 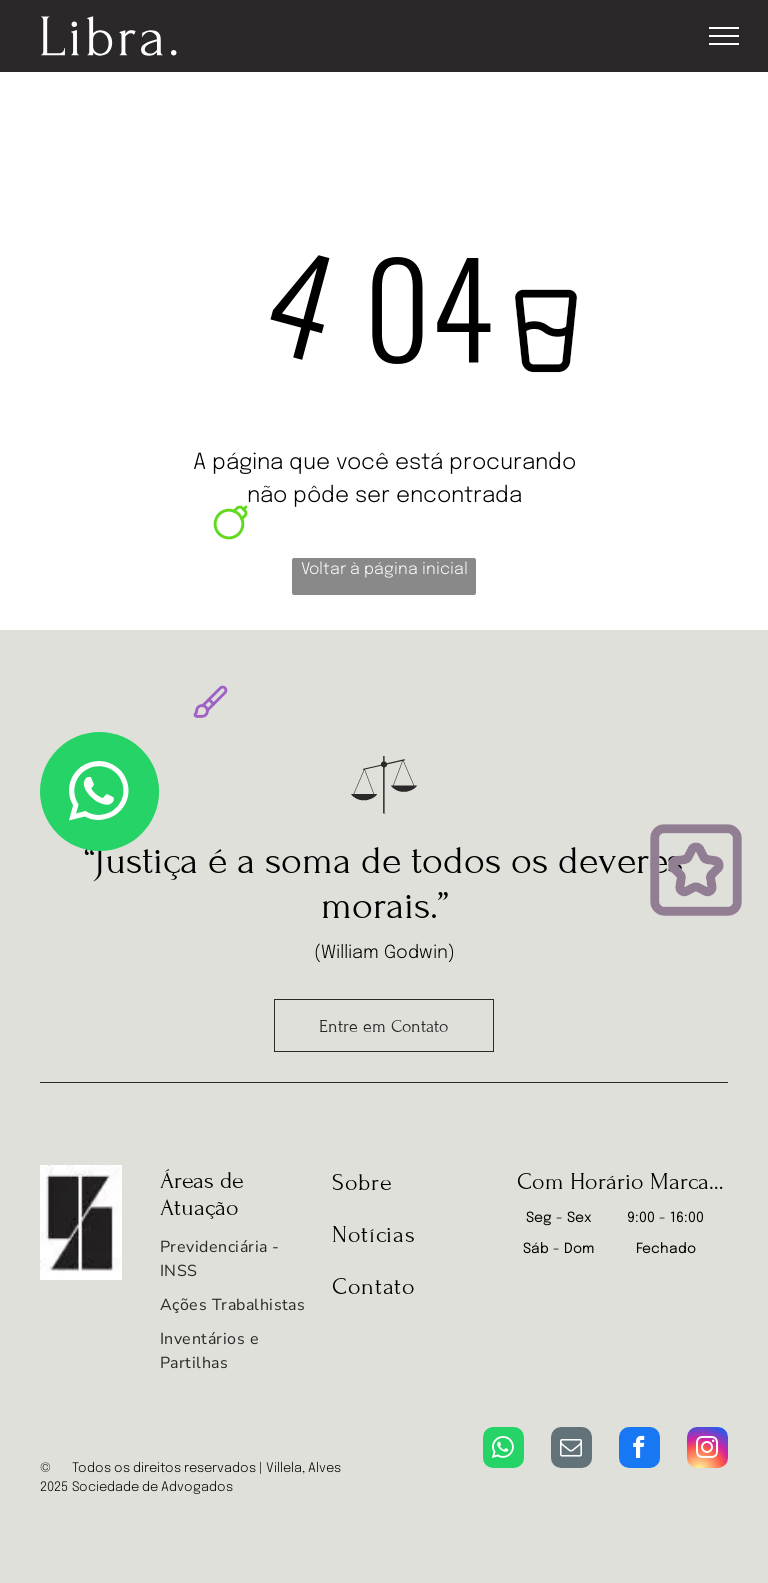 I want to click on indicates a destructive or dangerous action, so click(x=230, y=522).